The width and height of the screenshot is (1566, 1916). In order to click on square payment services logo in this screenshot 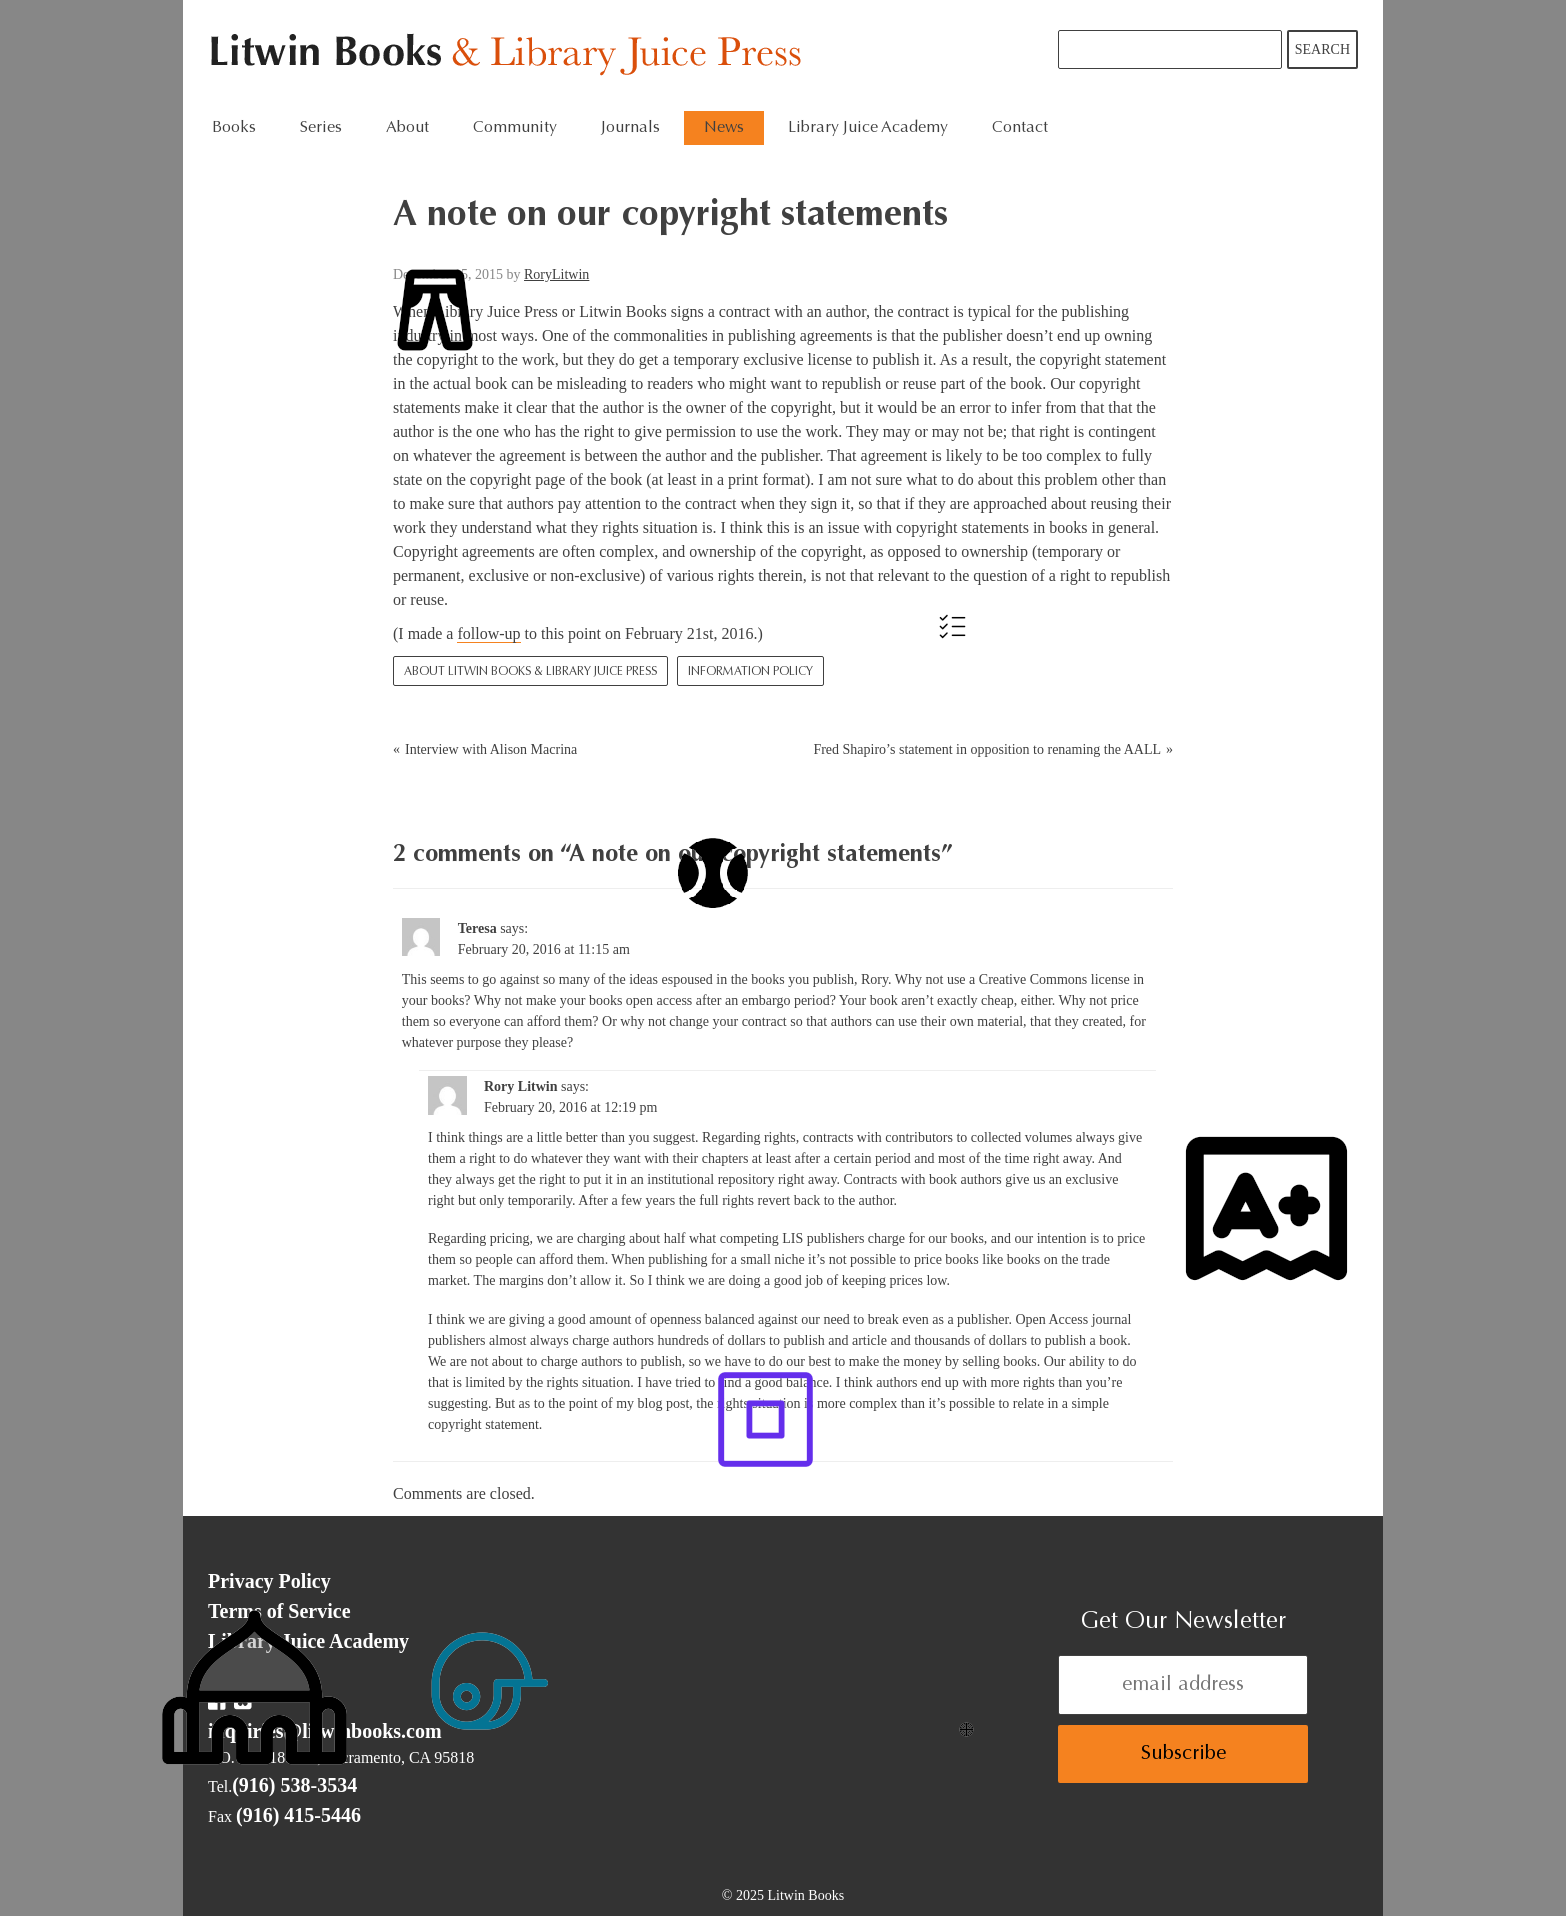, I will do `click(765, 1419)`.